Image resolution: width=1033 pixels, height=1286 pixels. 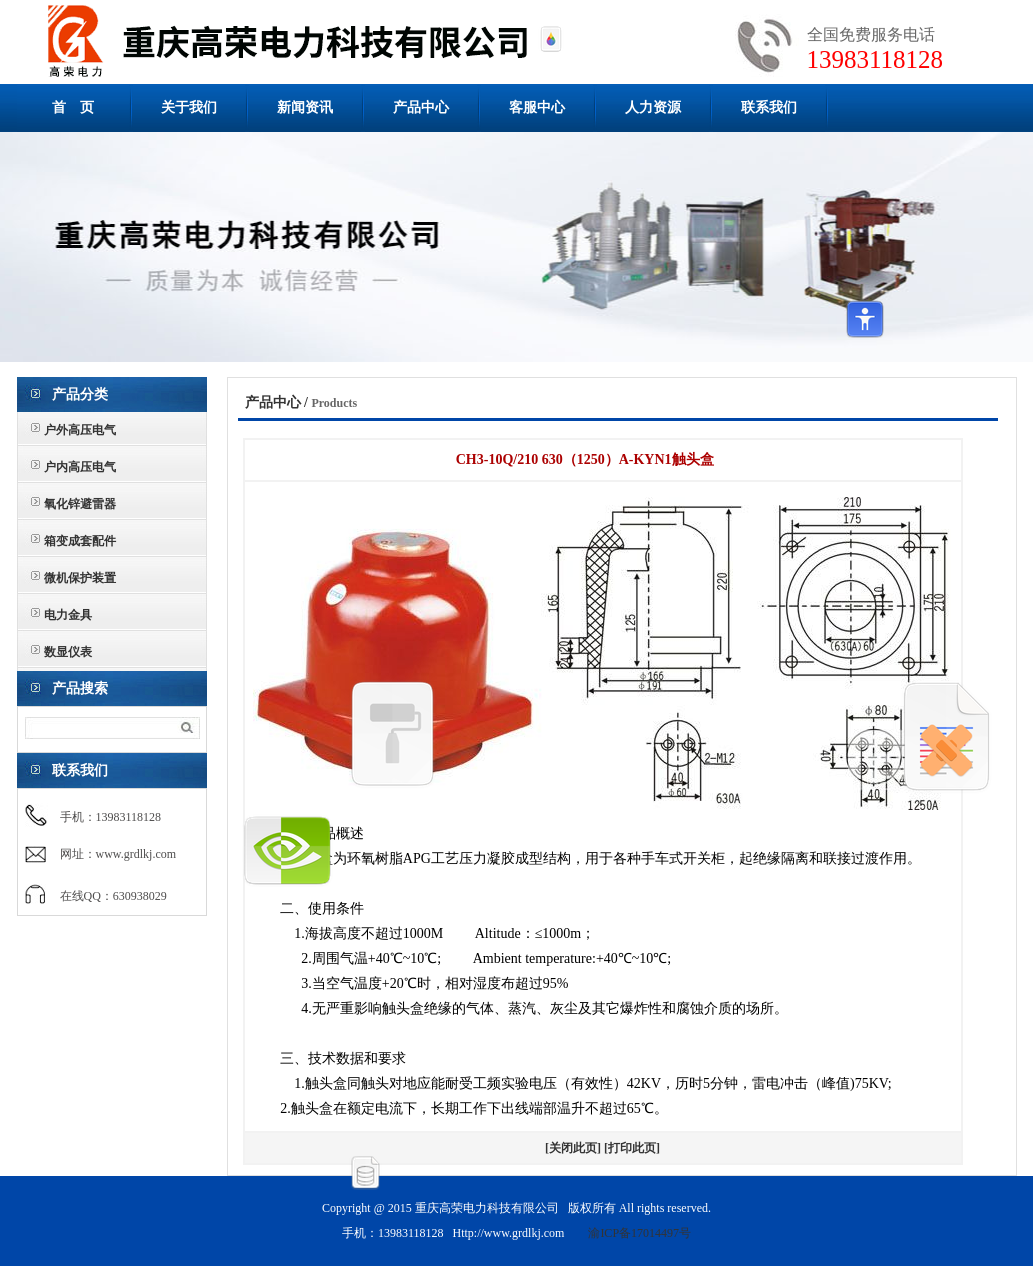 I want to click on open a database file, so click(x=365, y=1172).